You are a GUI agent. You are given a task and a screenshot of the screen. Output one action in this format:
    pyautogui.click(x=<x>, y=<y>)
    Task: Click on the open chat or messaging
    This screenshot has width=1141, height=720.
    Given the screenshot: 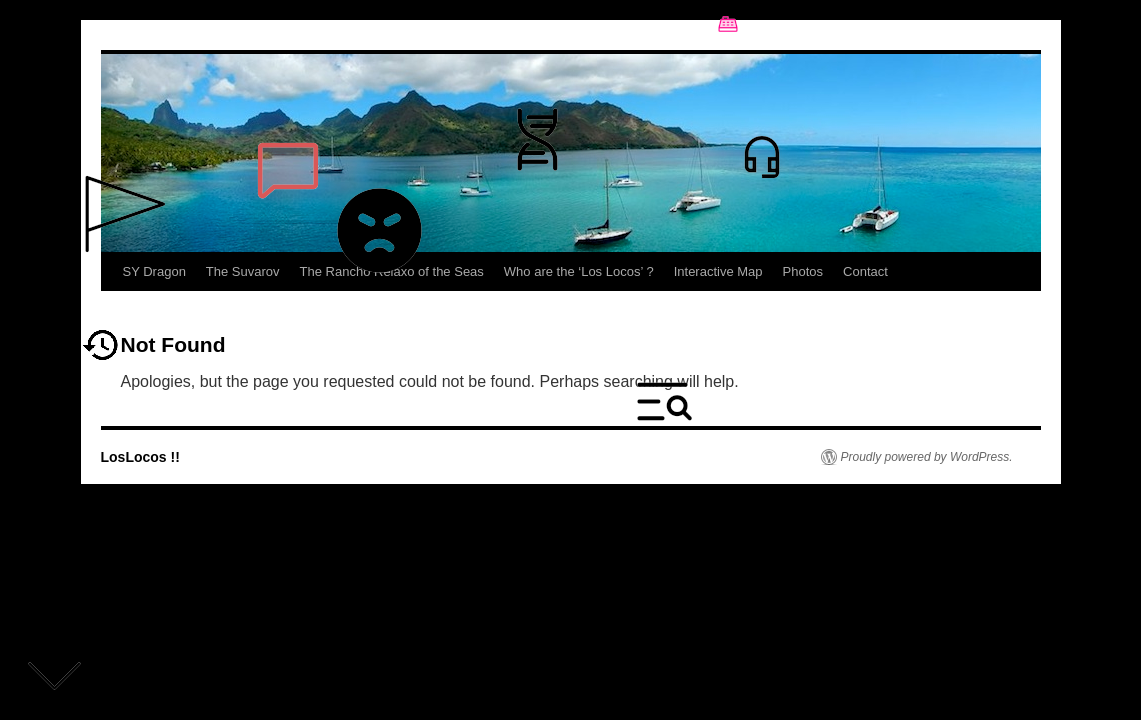 What is the action you would take?
    pyautogui.click(x=288, y=166)
    